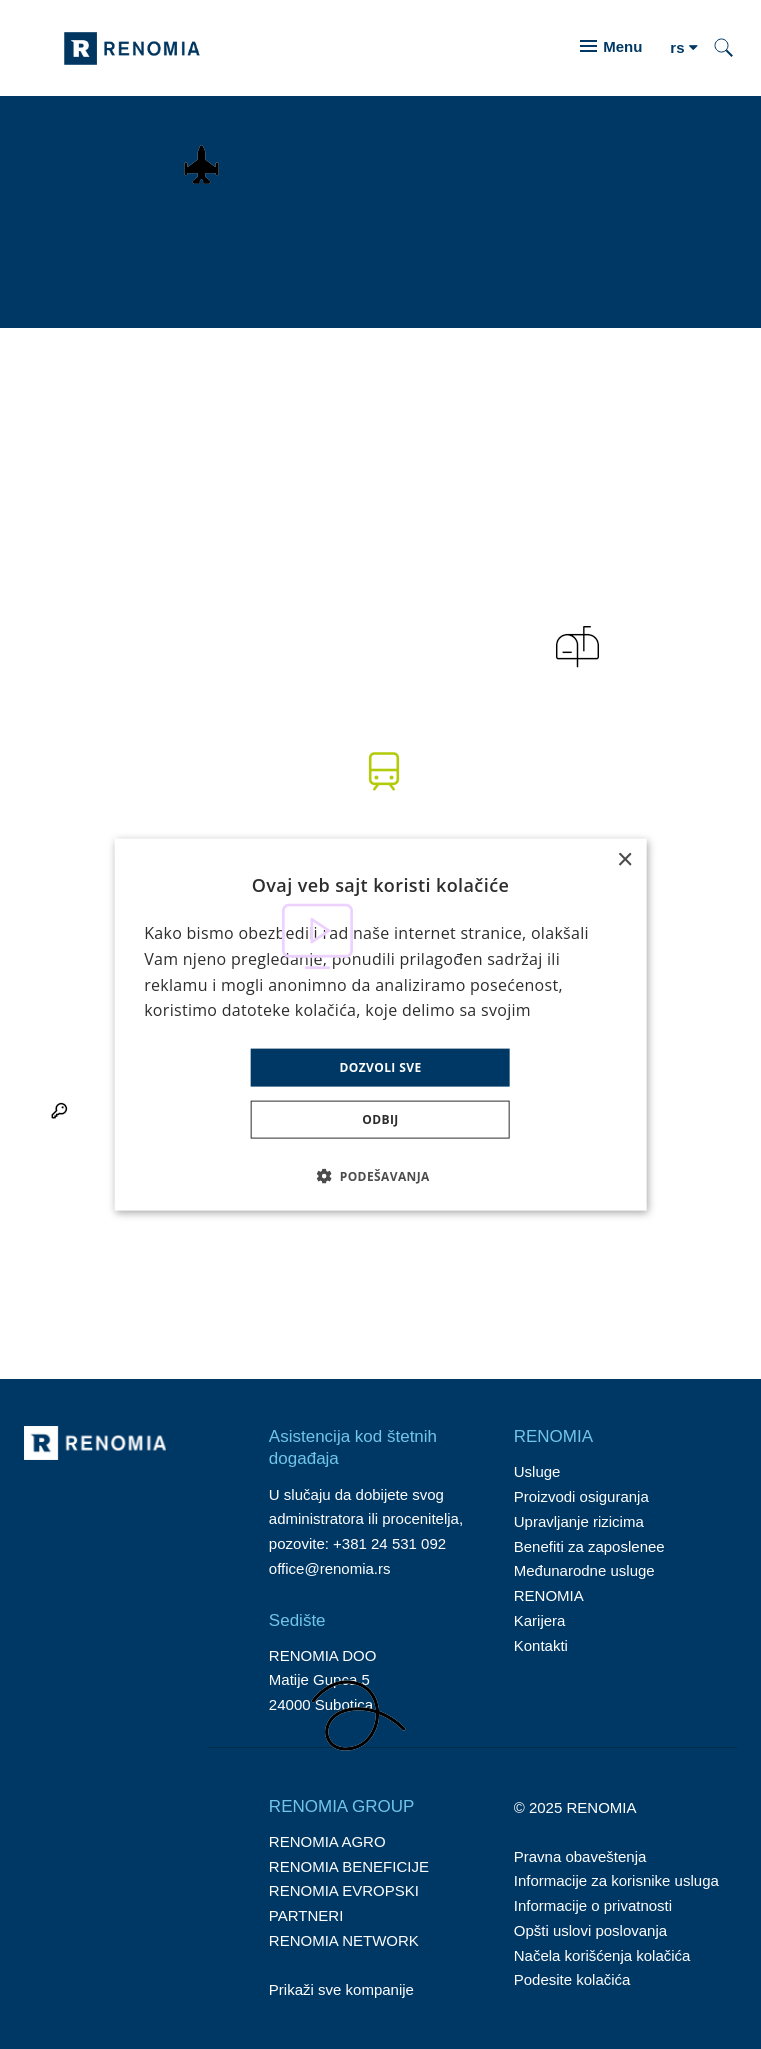 This screenshot has width=761, height=2049. What do you see at coordinates (384, 770) in the screenshot?
I see `access train schedules or rail services` at bounding box center [384, 770].